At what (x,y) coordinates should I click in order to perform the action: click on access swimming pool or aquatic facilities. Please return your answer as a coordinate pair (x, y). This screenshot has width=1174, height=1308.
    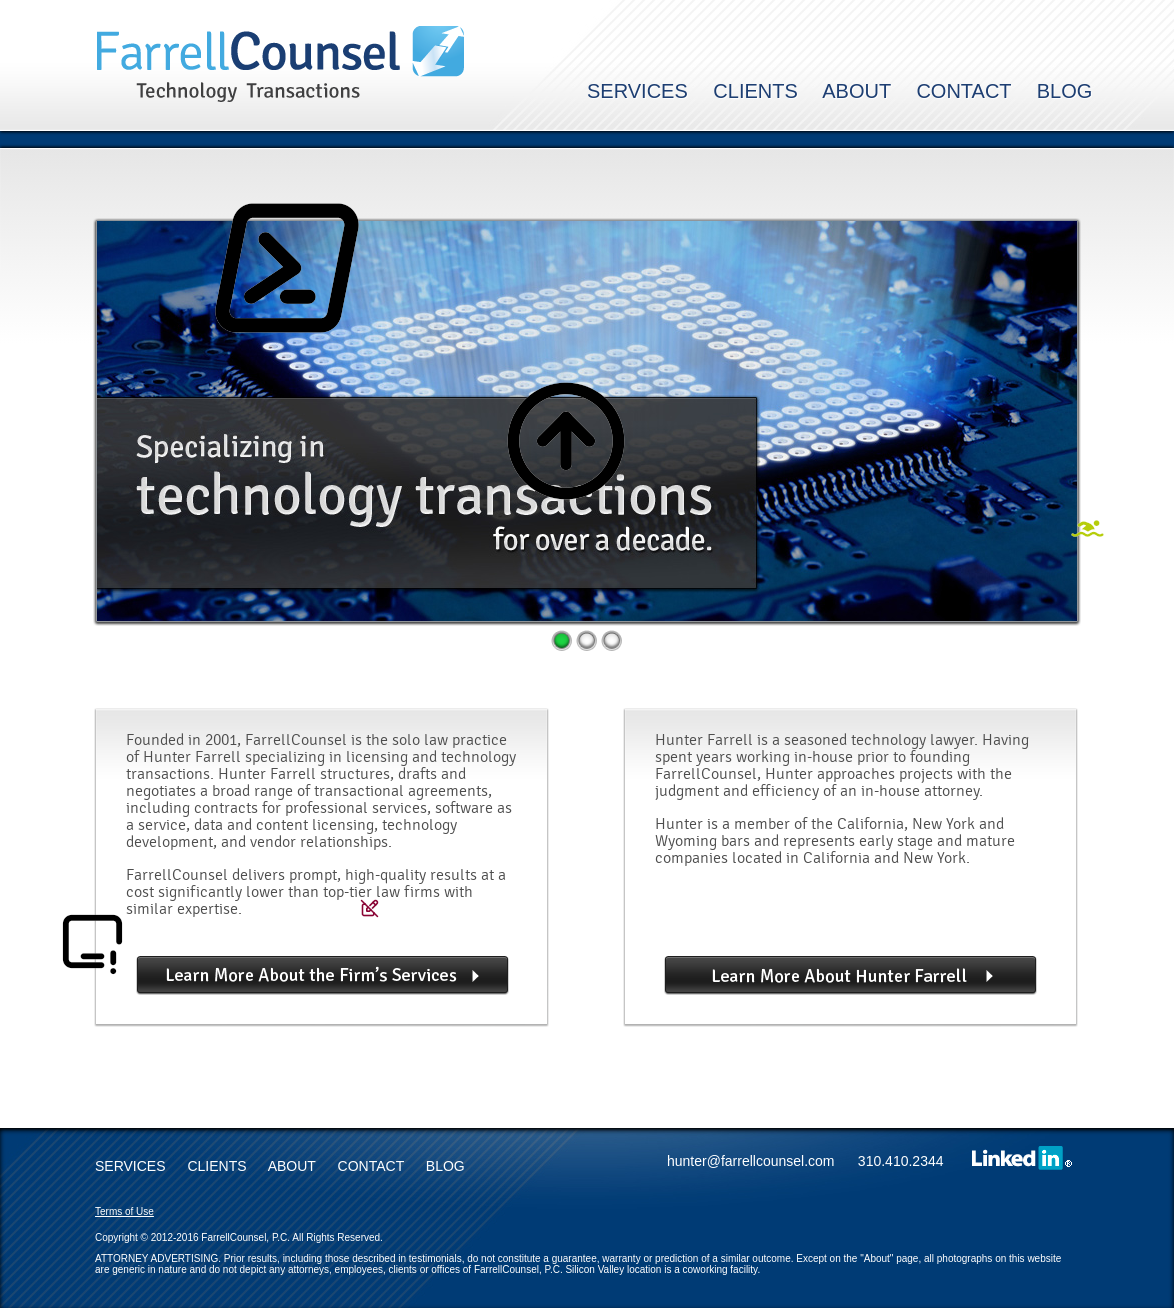
    Looking at the image, I should click on (1087, 528).